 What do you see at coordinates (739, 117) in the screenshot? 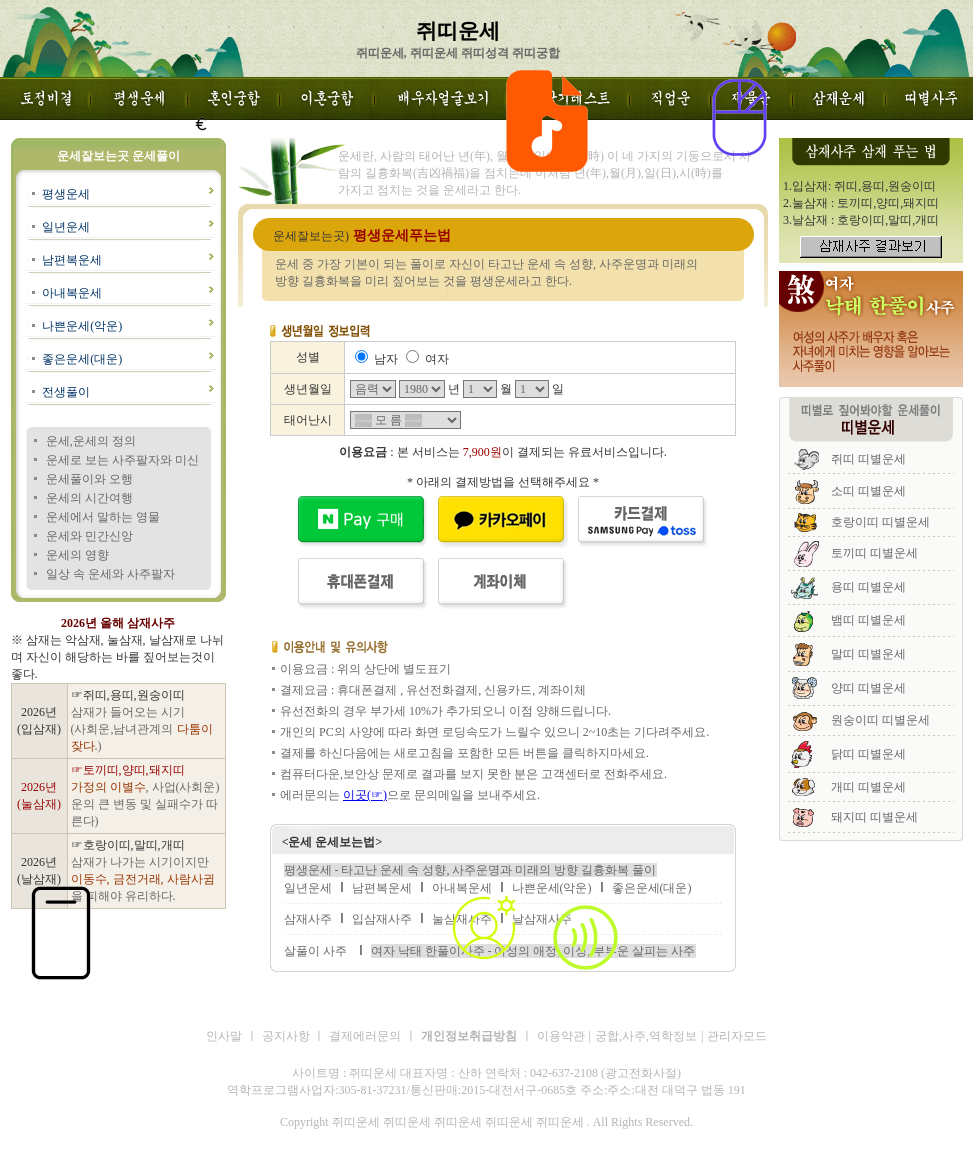
I see `right-click action indicator` at bounding box center [739, 117].